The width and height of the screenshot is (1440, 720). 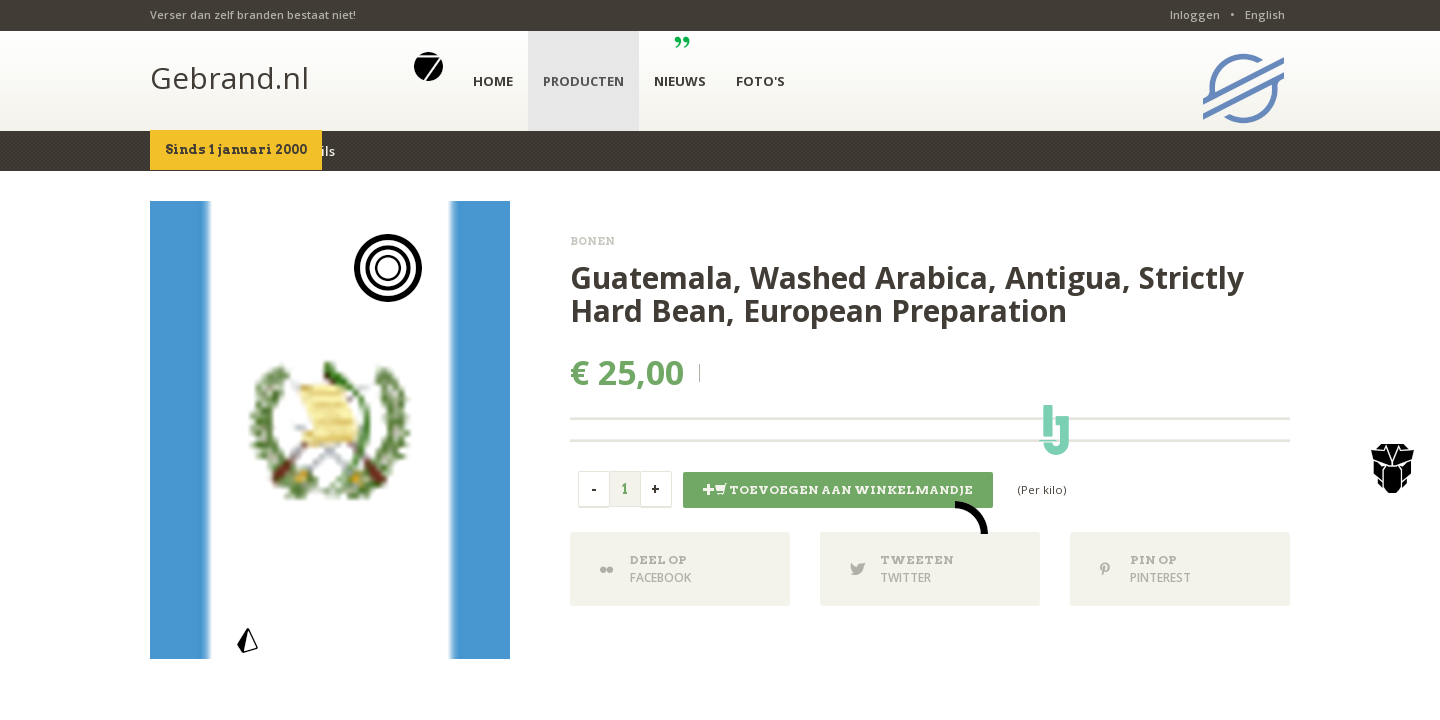 I want to click on open ImageJ image processing application, so click(x=1054, y=430).